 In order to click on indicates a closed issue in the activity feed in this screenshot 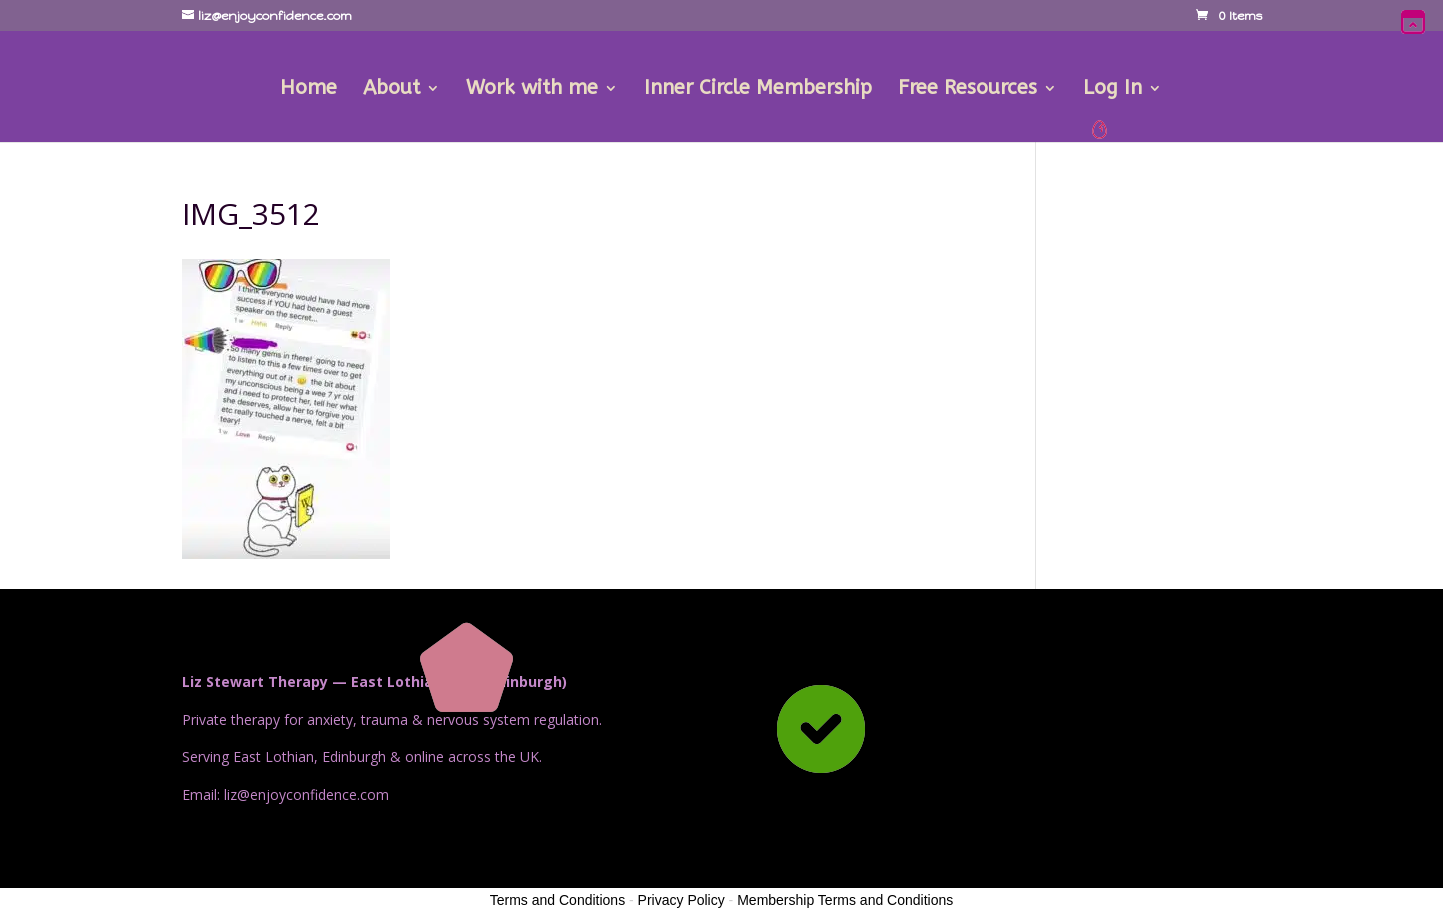, I will do `click(821, 729)`.